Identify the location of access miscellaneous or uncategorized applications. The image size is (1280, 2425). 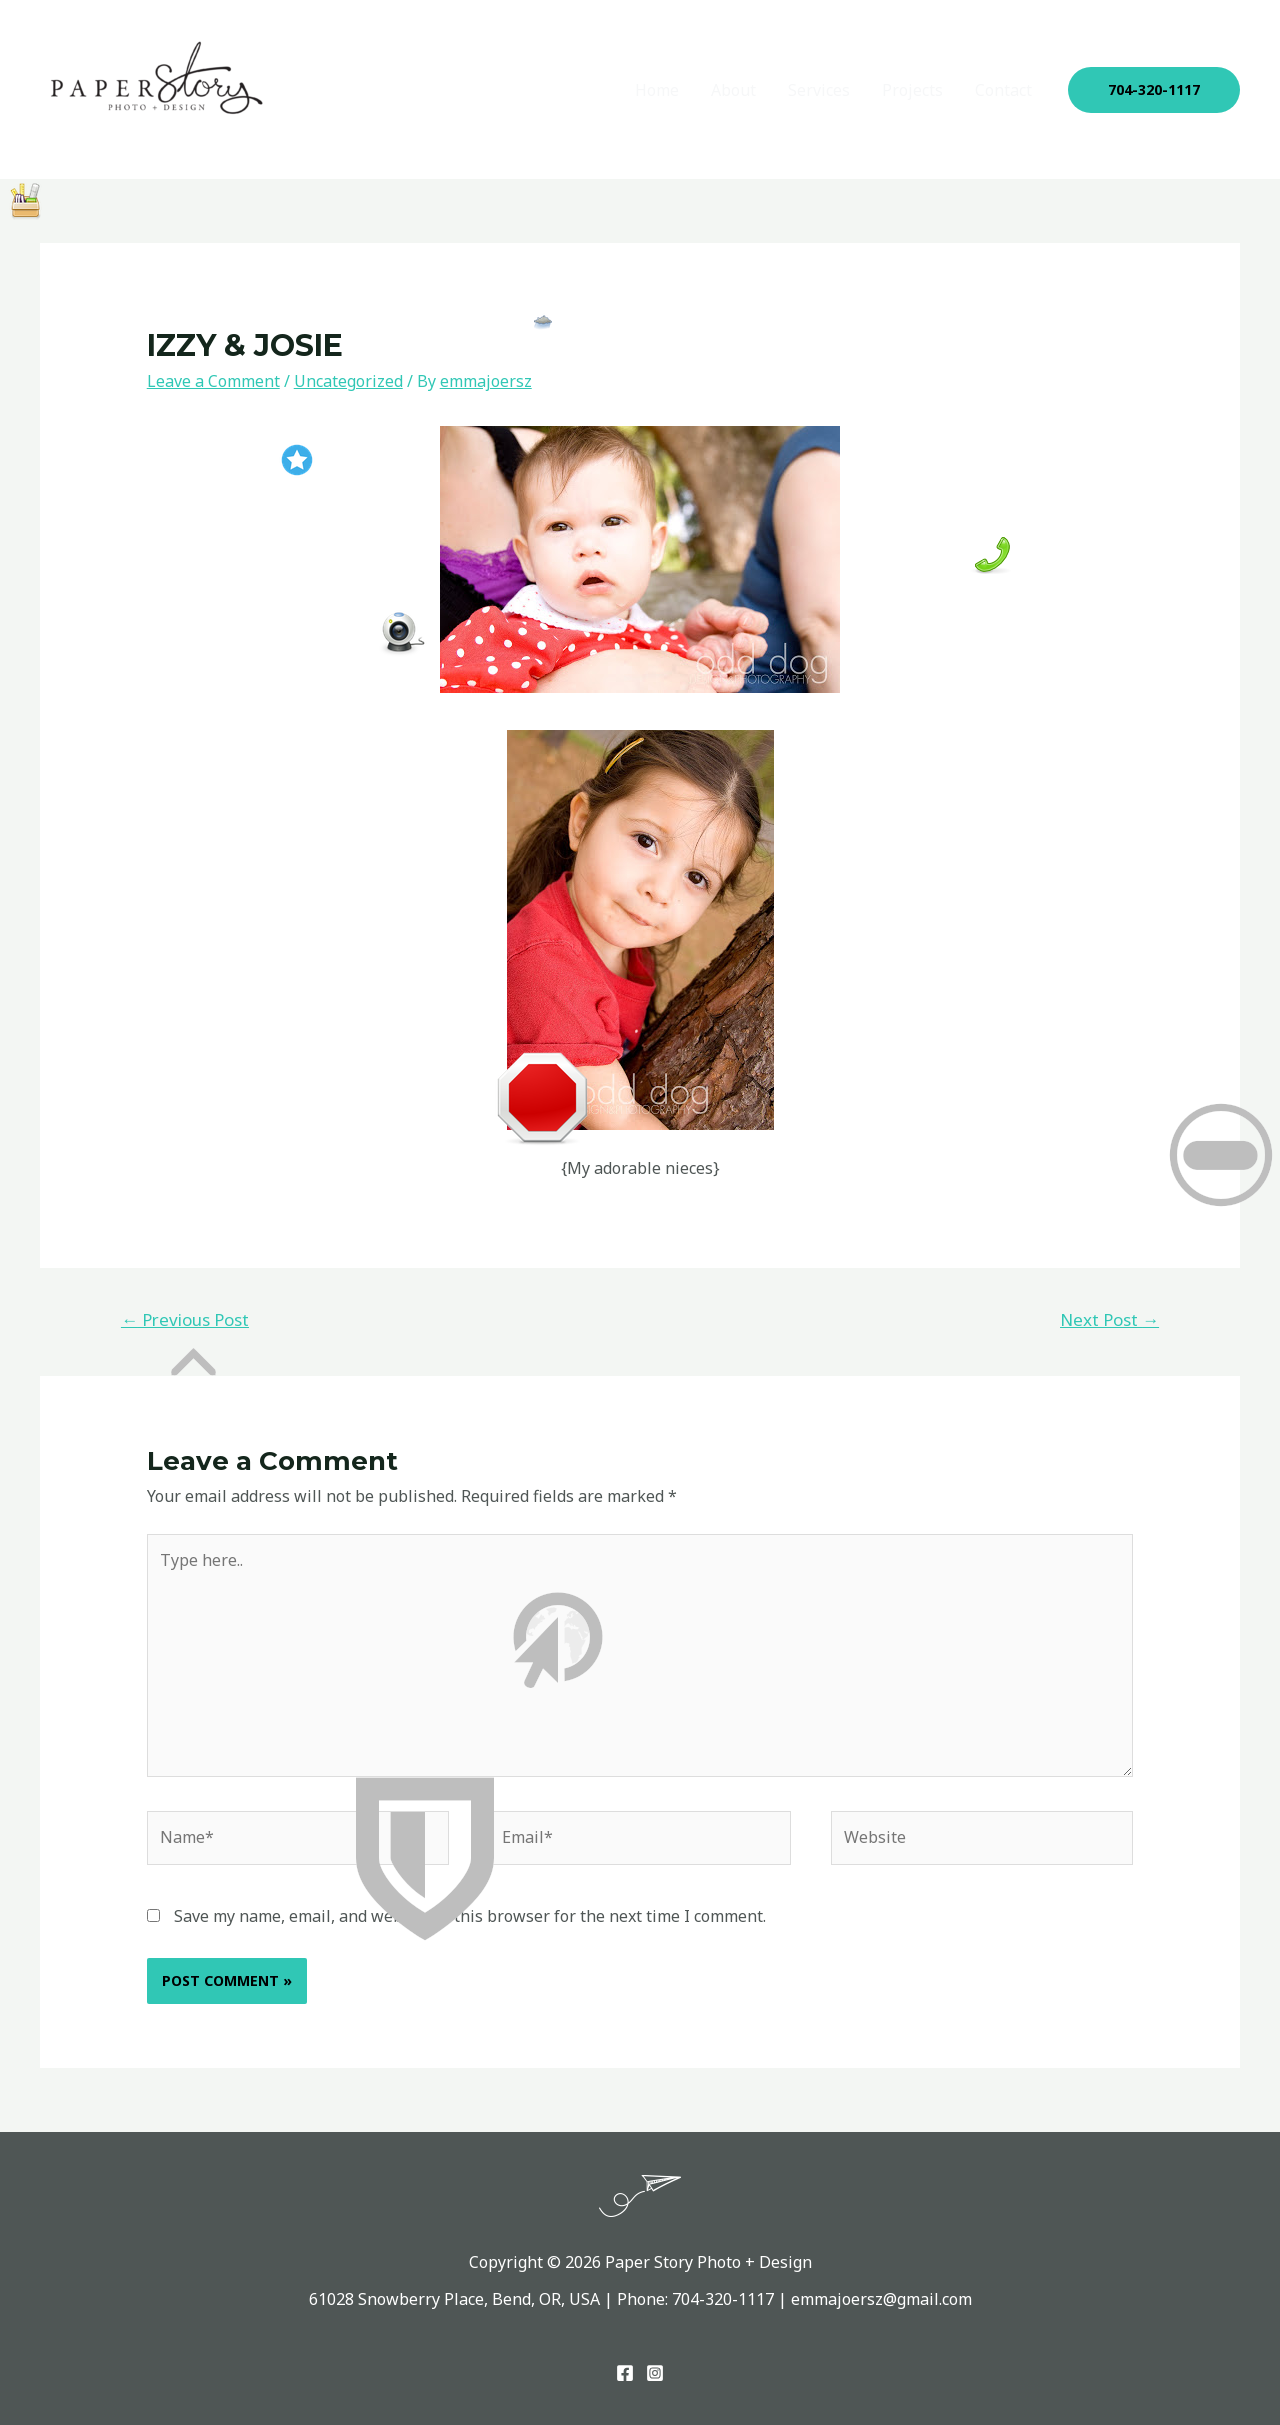
(26, 201).